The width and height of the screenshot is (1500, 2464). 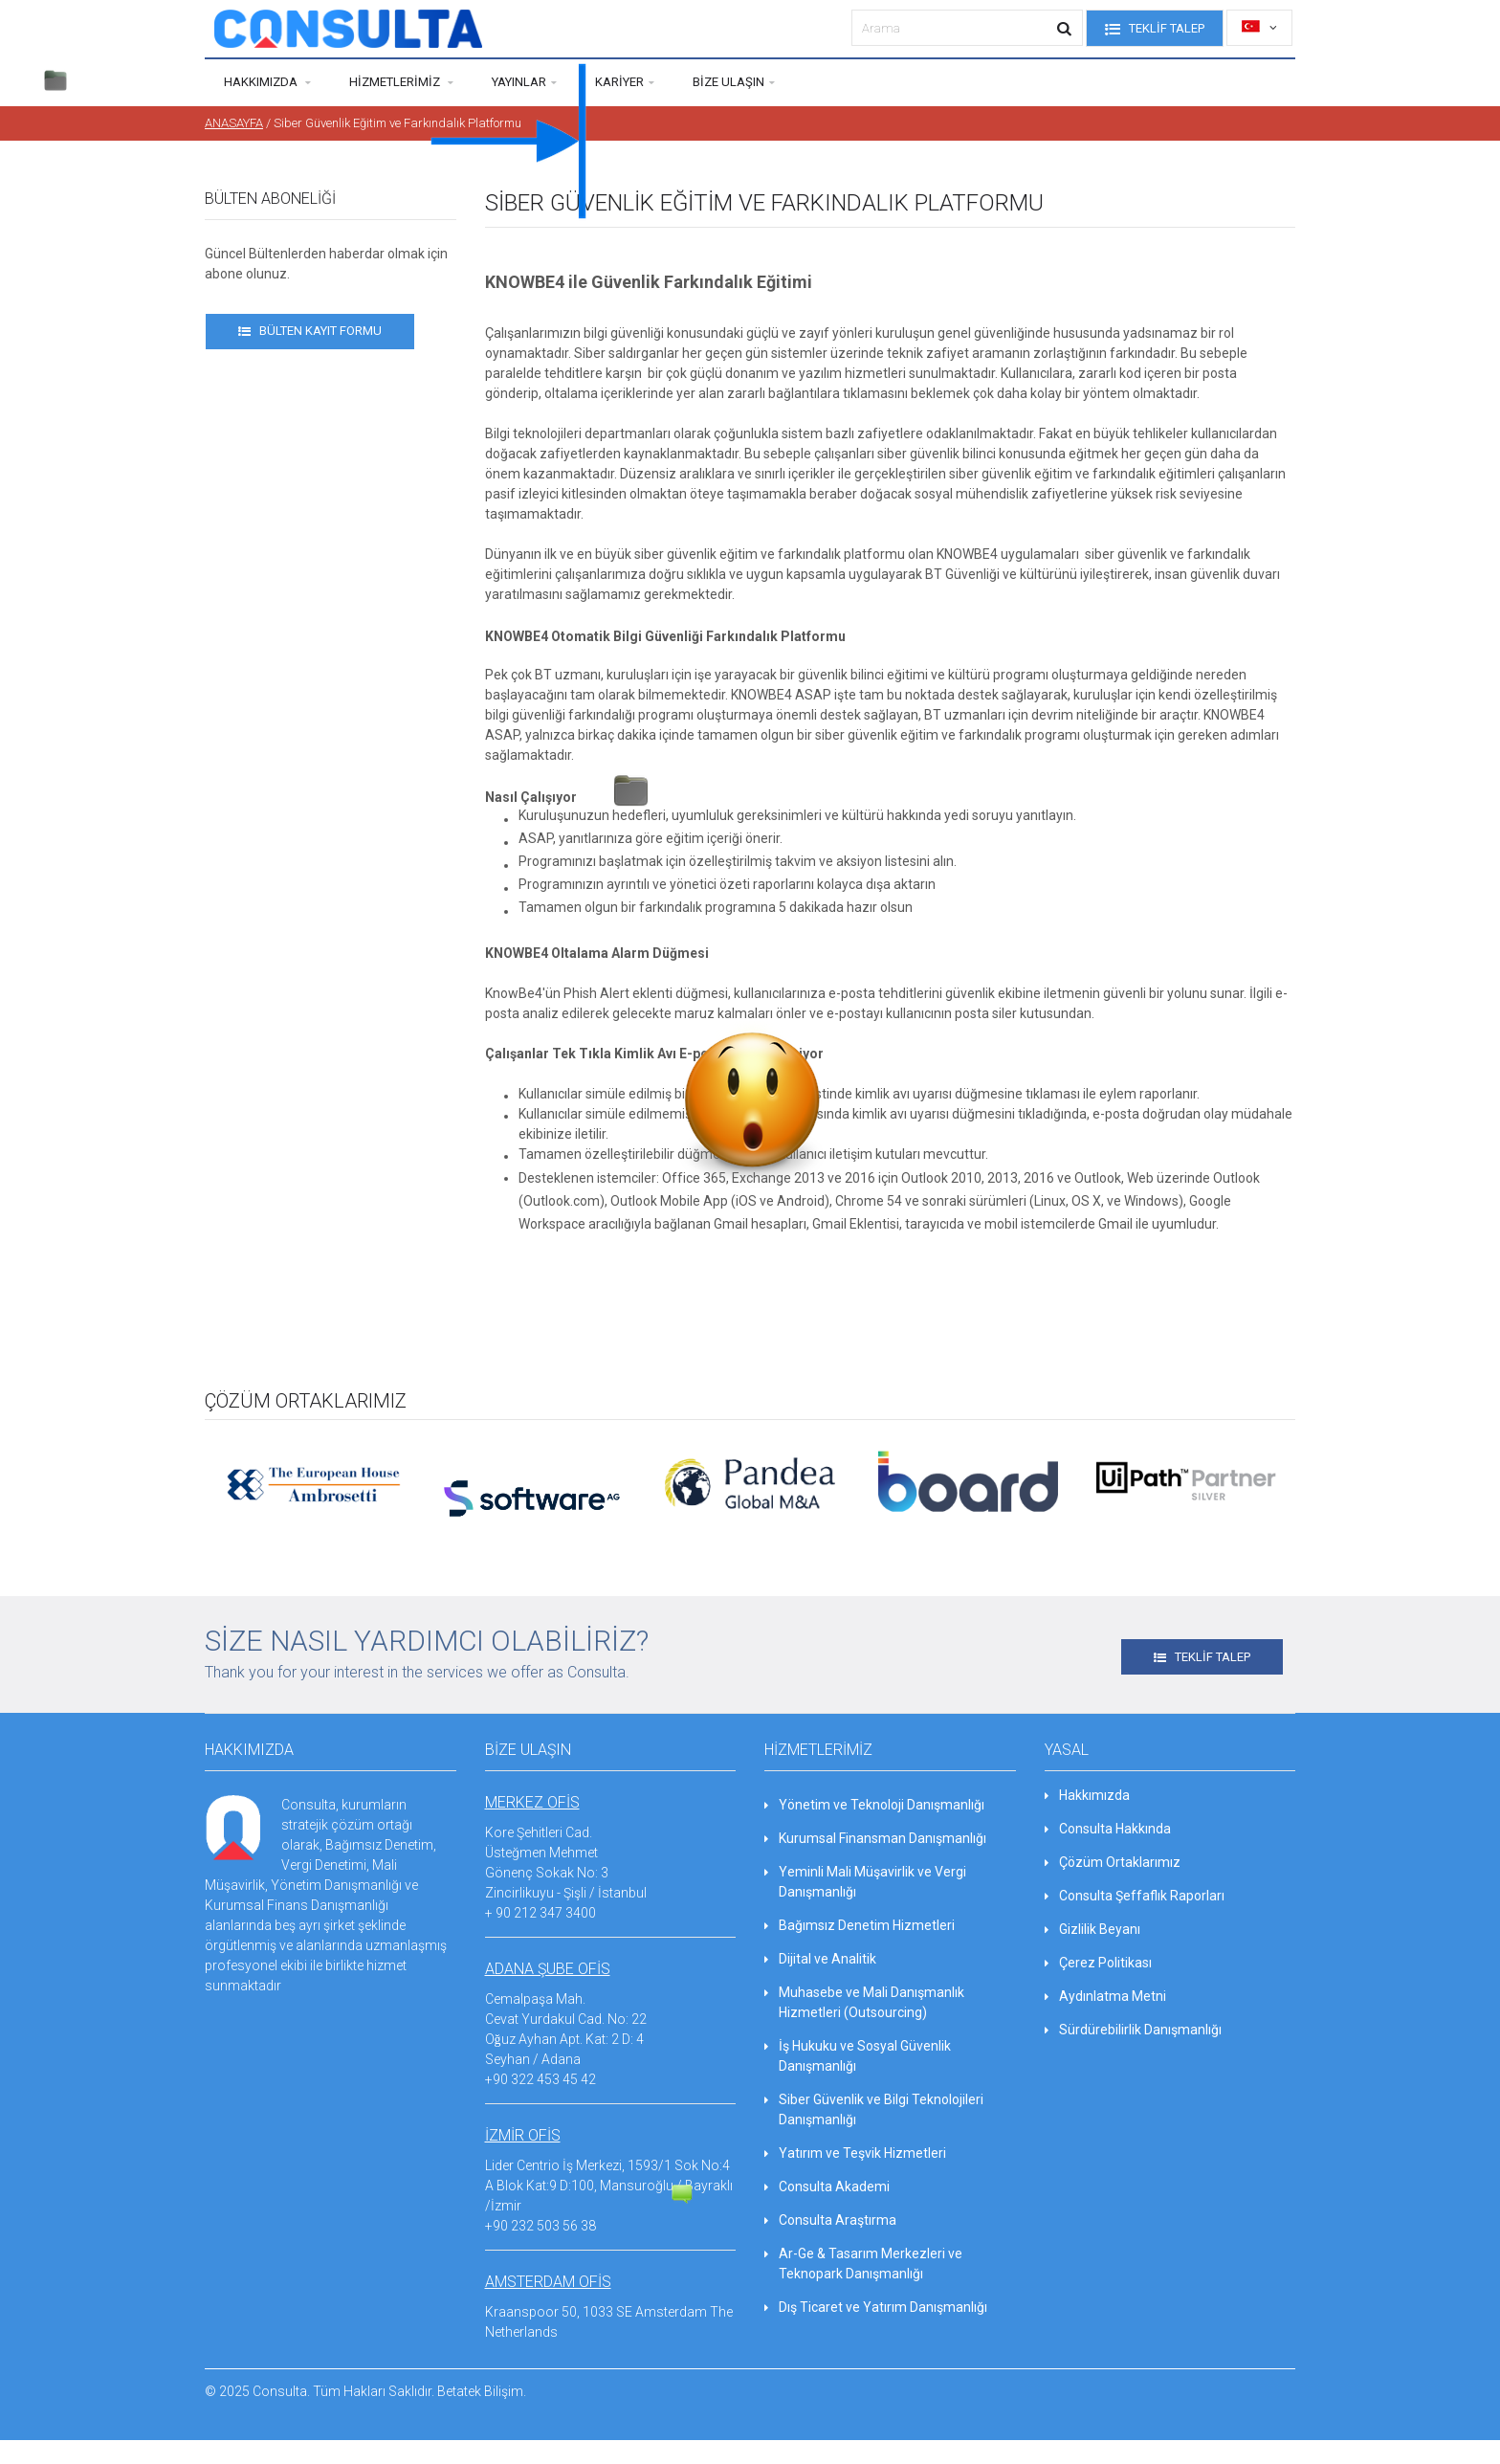 I want to click on open a folder or directory, so click(x=630, y=789).